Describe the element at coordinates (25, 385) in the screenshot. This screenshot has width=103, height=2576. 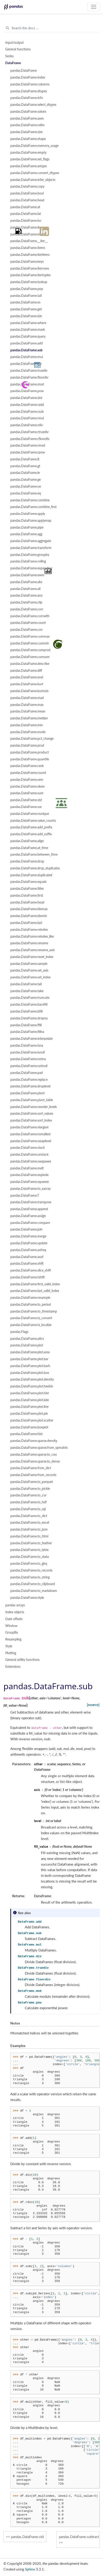
I see `shopware e-commerce platform logo` at that location.